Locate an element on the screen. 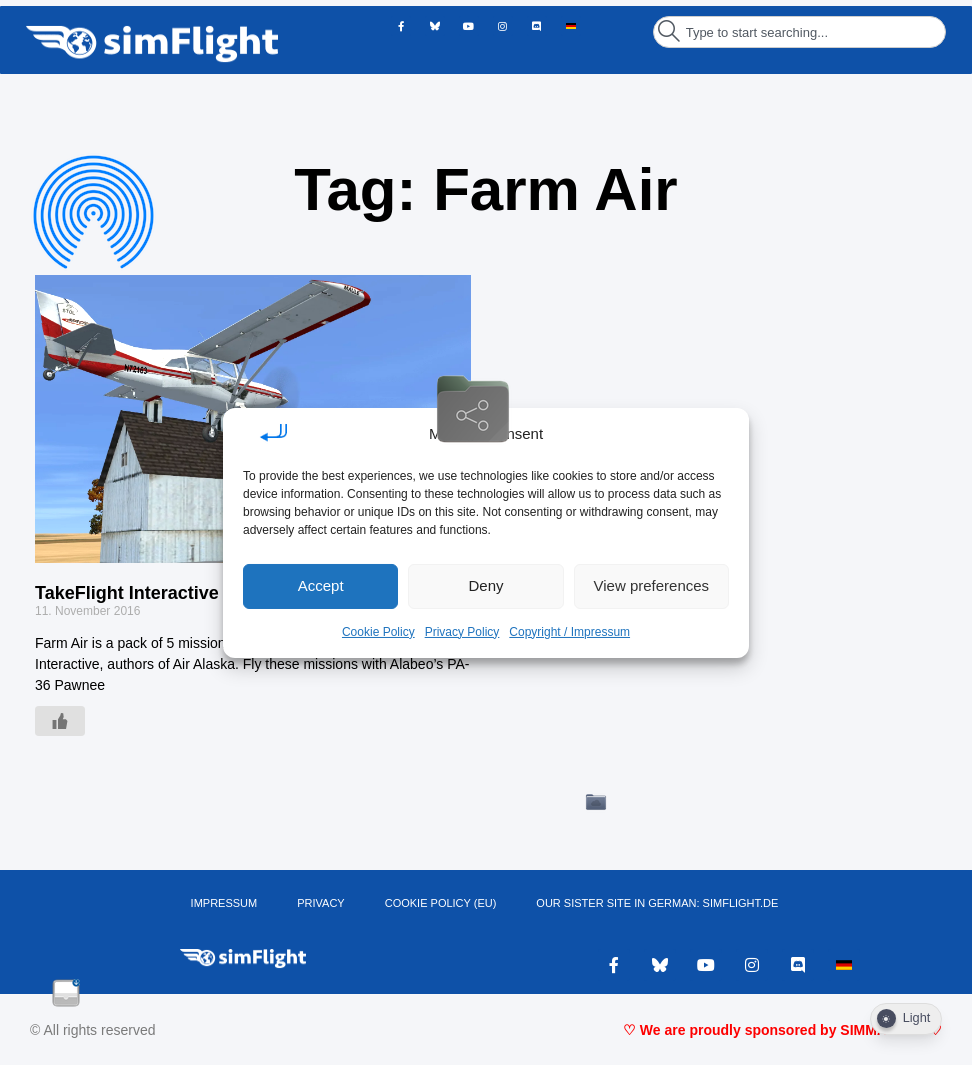 Image resolution: width=972 pixels, height=1065 pixels. share files wirelessly via AirDrop is located at coordinates (93, 215).